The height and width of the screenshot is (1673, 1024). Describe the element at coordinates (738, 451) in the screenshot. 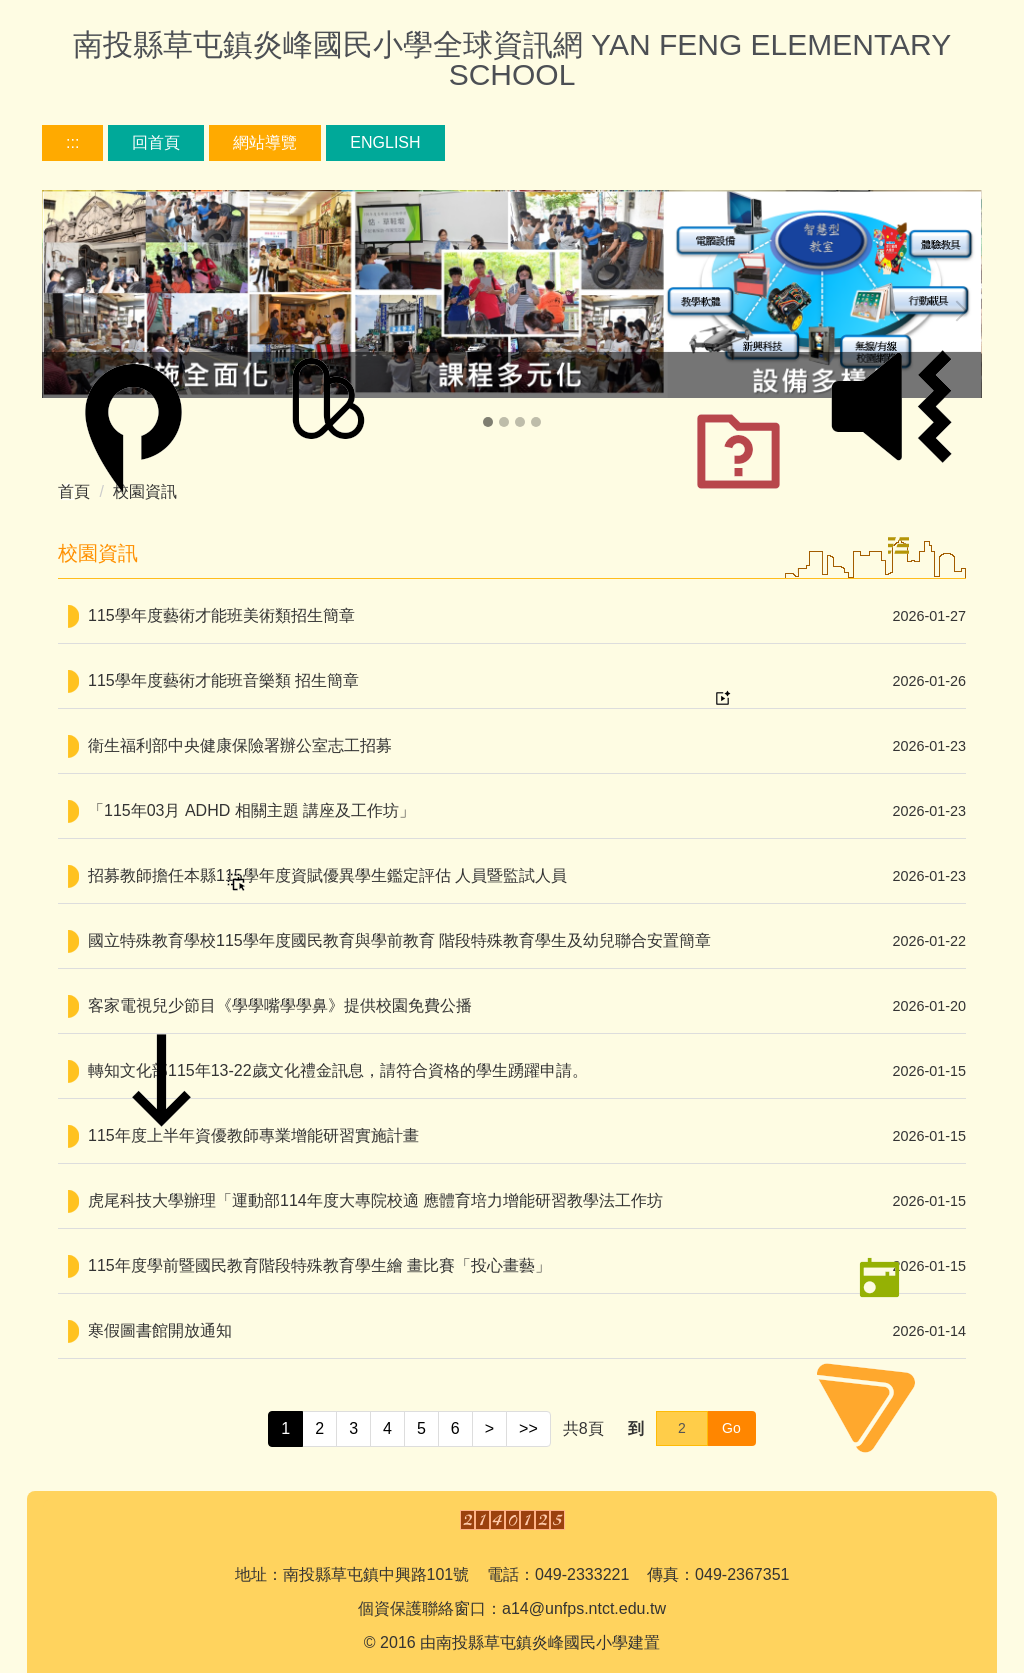

I see `folder with unknown or unrecognized contents` at that location.